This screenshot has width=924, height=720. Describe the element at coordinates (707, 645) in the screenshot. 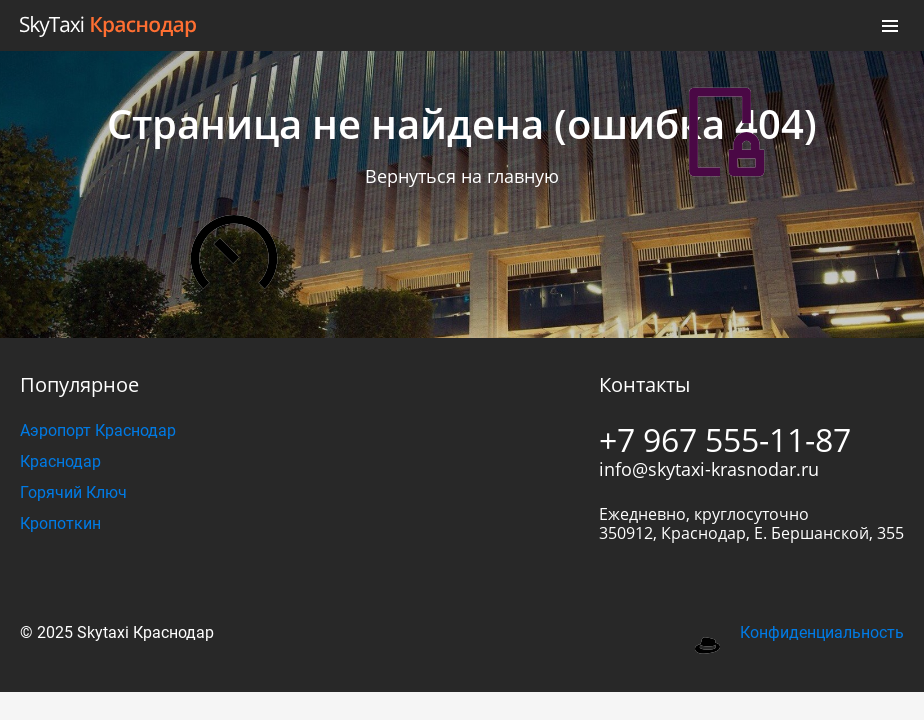

I see `sinatra ruby framework logo` at that location.